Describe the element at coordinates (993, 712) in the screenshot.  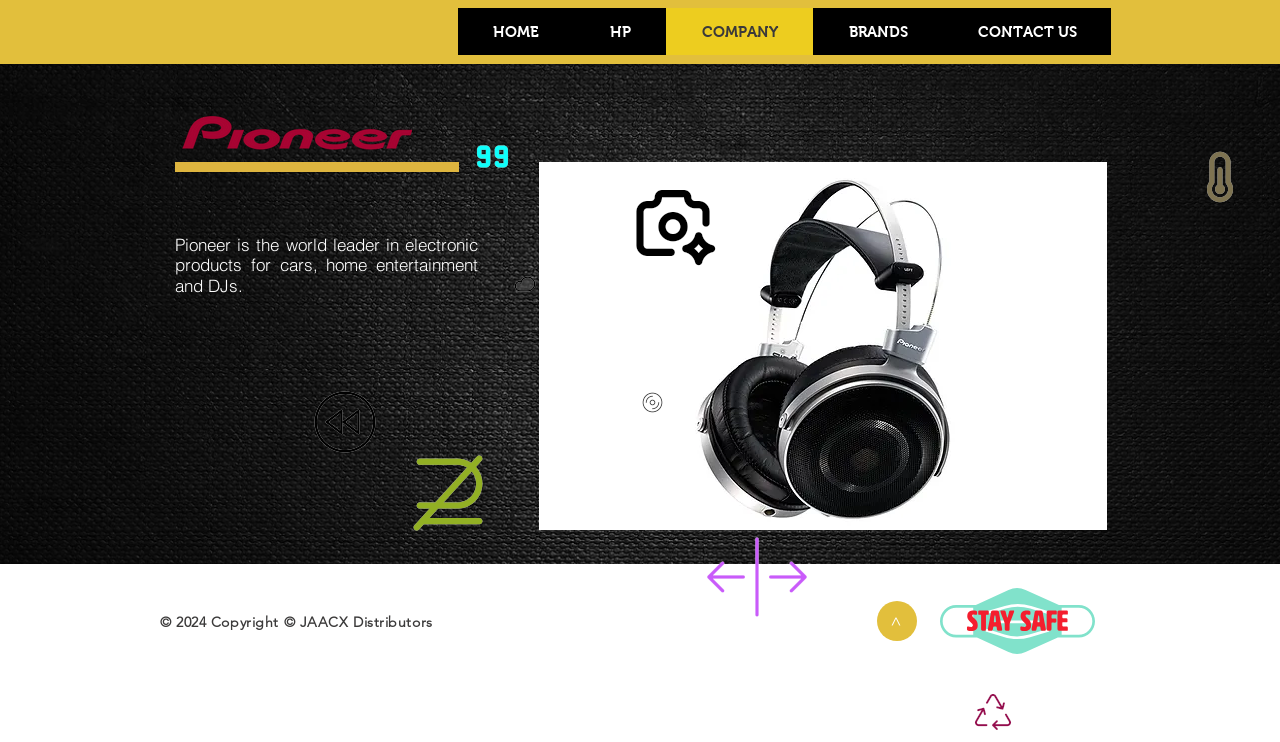
I see `indicates recyclable item or material` at that location.